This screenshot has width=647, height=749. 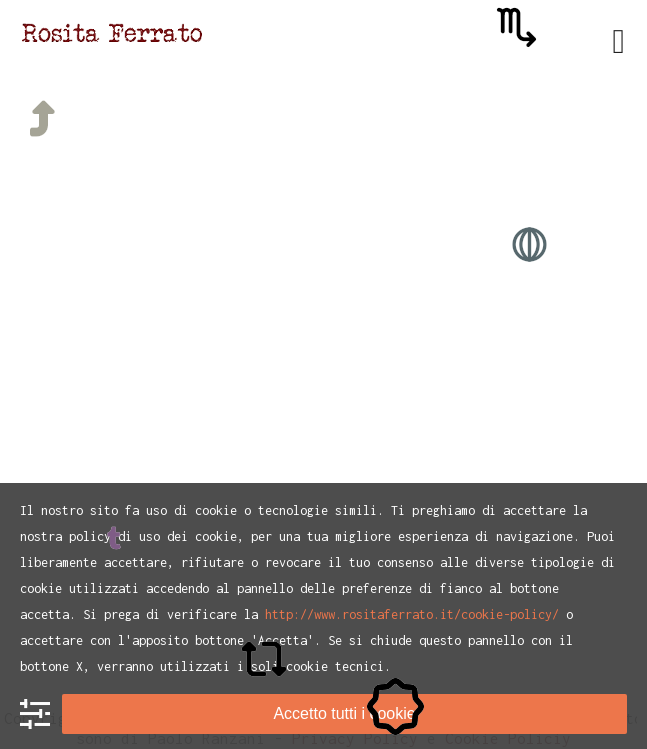 I want to click on indicates scorpio zodiac sign, so click(x=516, y=25).